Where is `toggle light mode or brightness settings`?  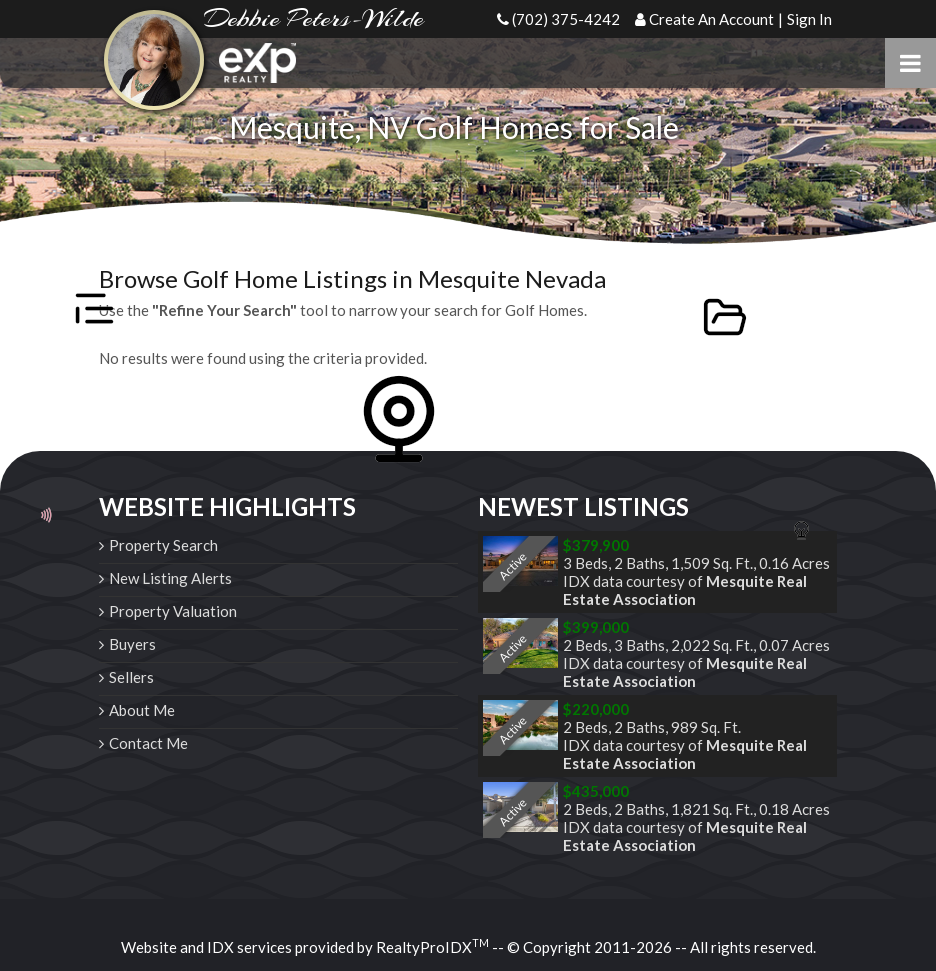 toggle light mode or brightness settings is located at coordinates (801, 530).